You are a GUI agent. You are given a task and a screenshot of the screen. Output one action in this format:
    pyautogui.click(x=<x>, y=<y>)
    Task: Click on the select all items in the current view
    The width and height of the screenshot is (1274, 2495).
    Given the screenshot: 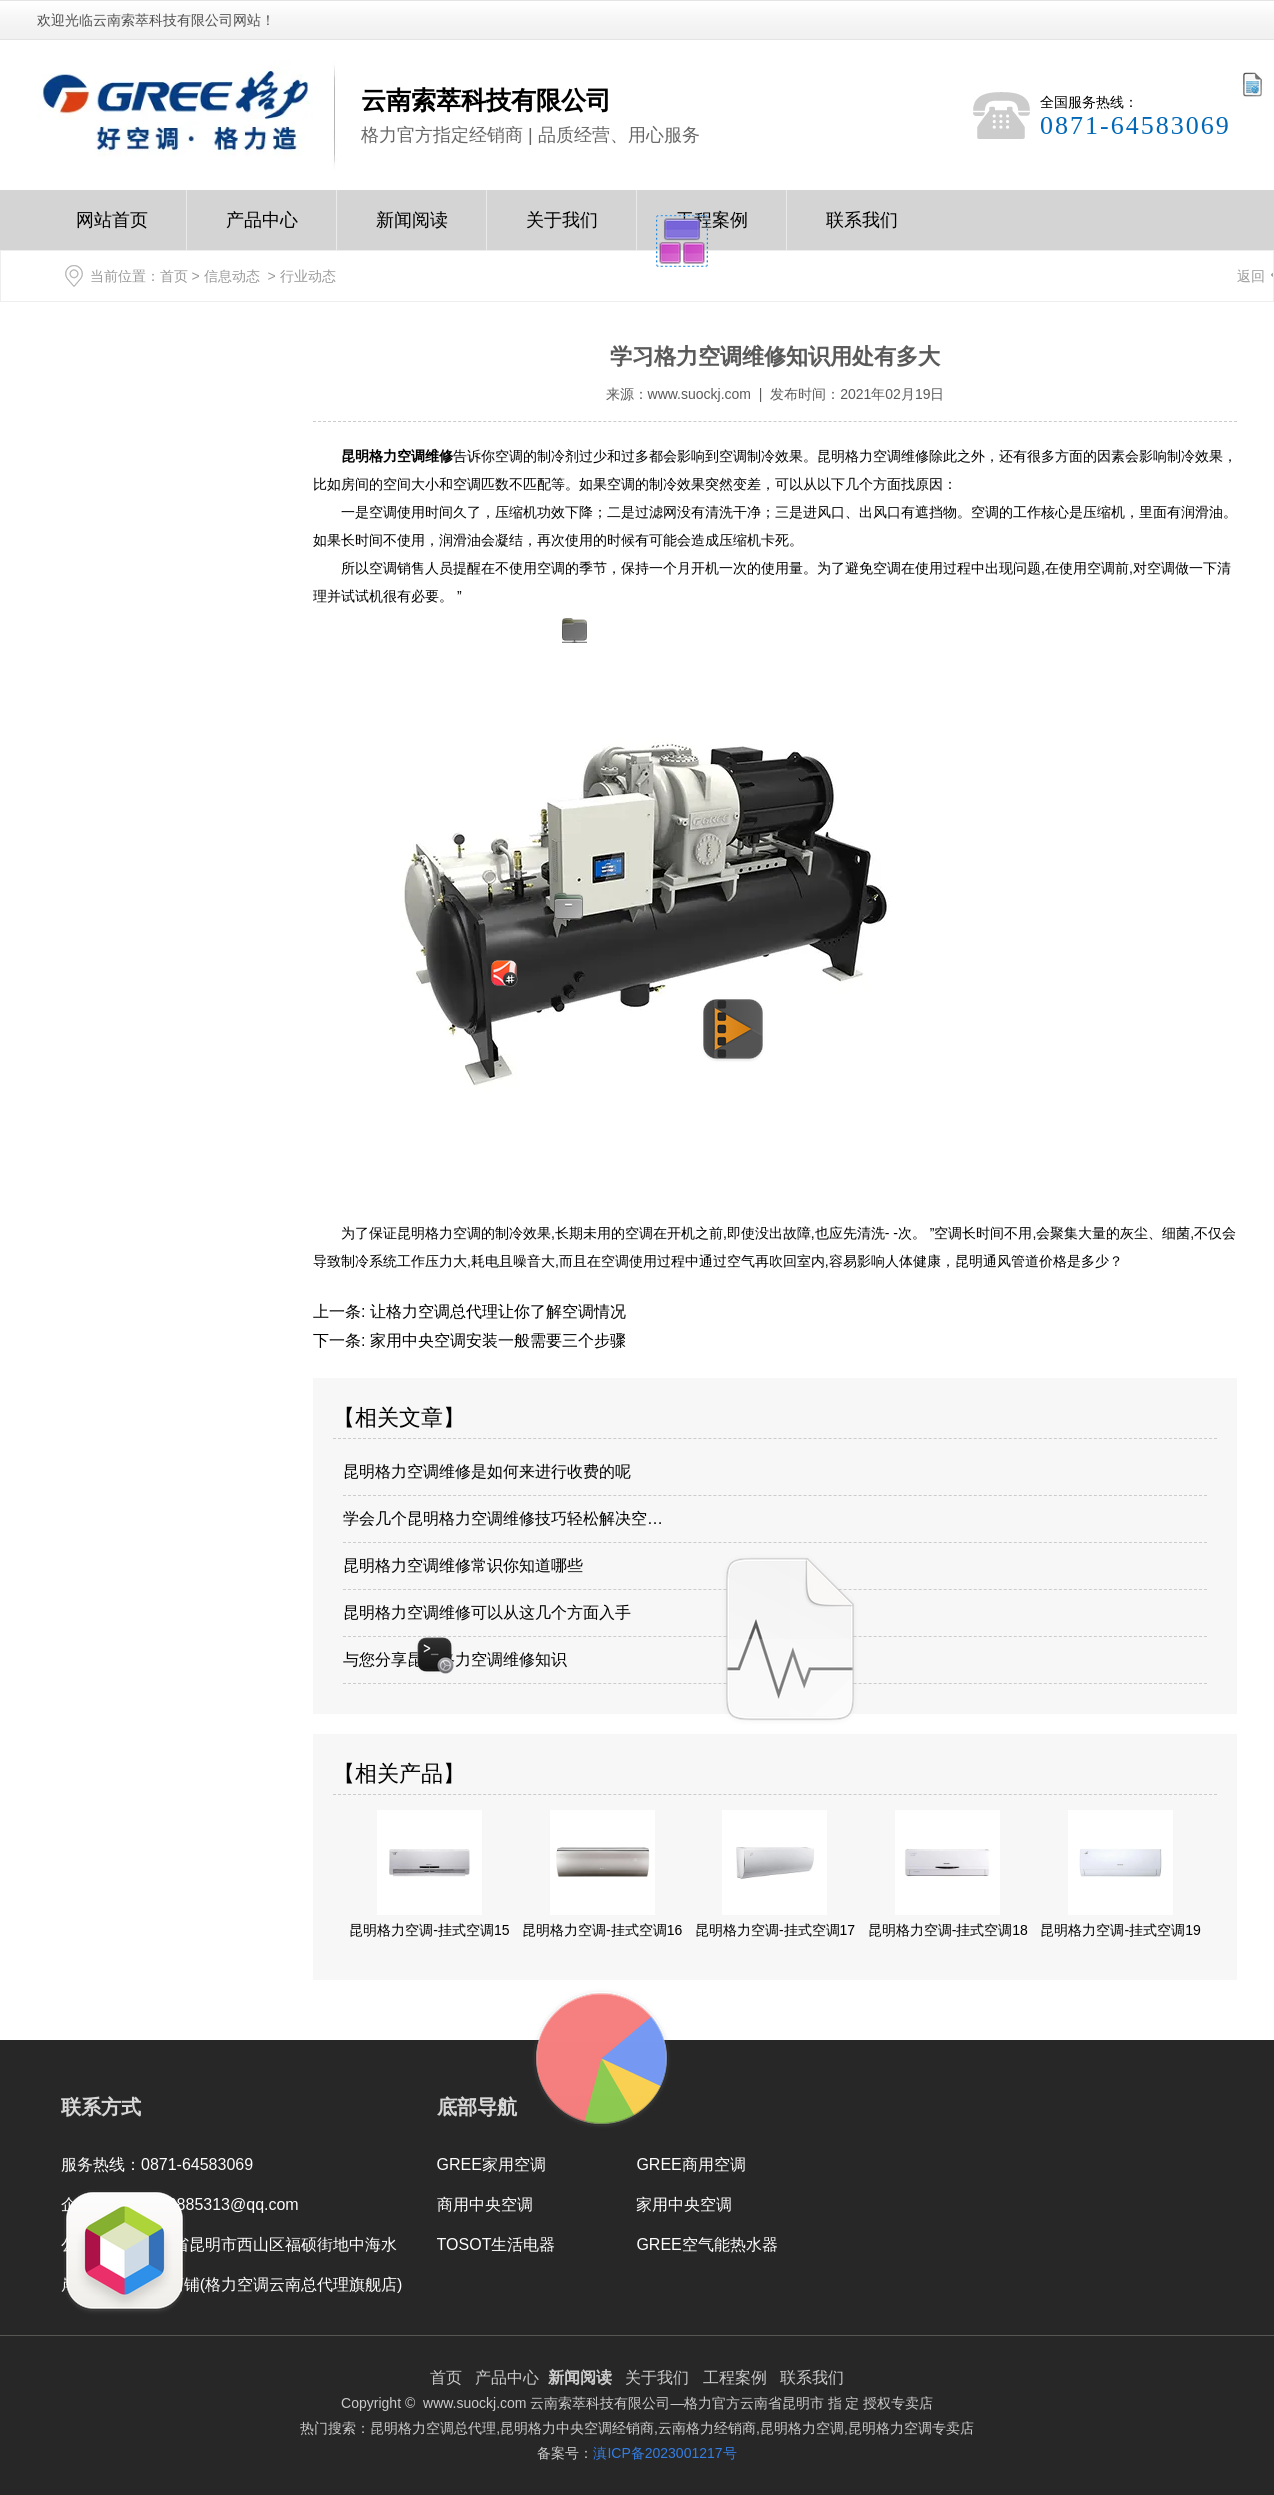 What is the action you would take?
    pyautogui.click(x=682, y=241)
    